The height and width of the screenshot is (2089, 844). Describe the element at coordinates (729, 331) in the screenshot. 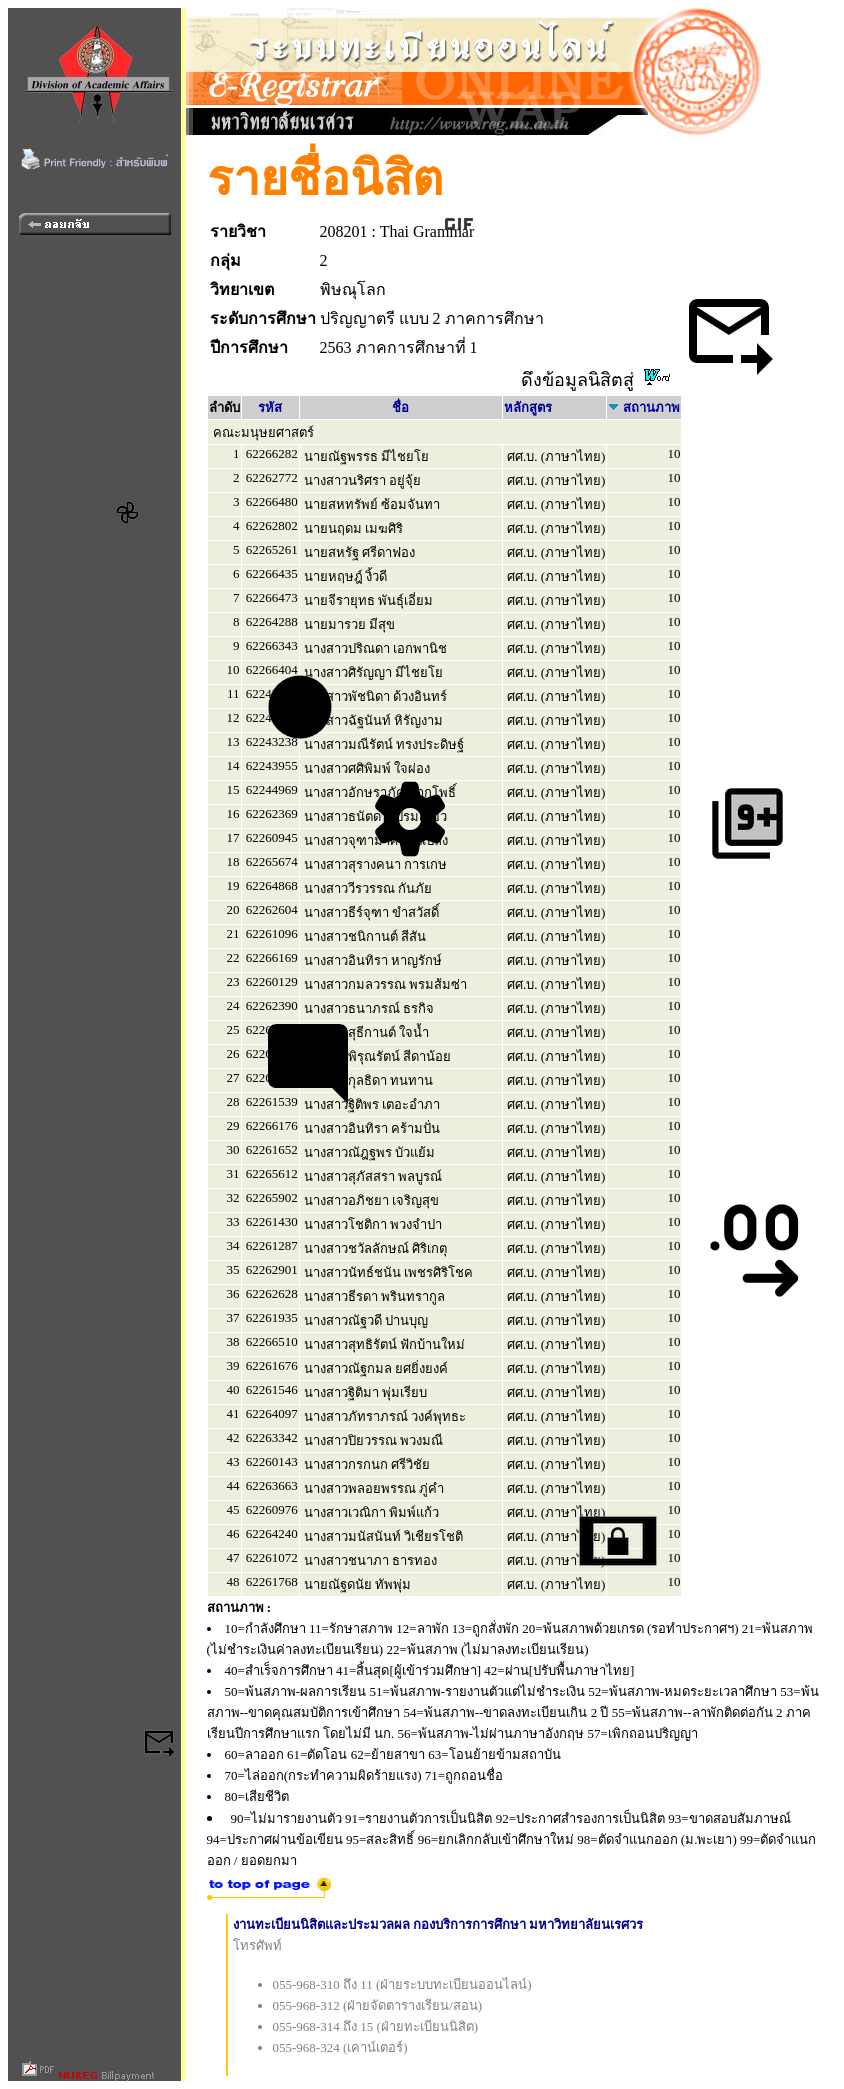

I see `forward an email to another recipient` at that location.